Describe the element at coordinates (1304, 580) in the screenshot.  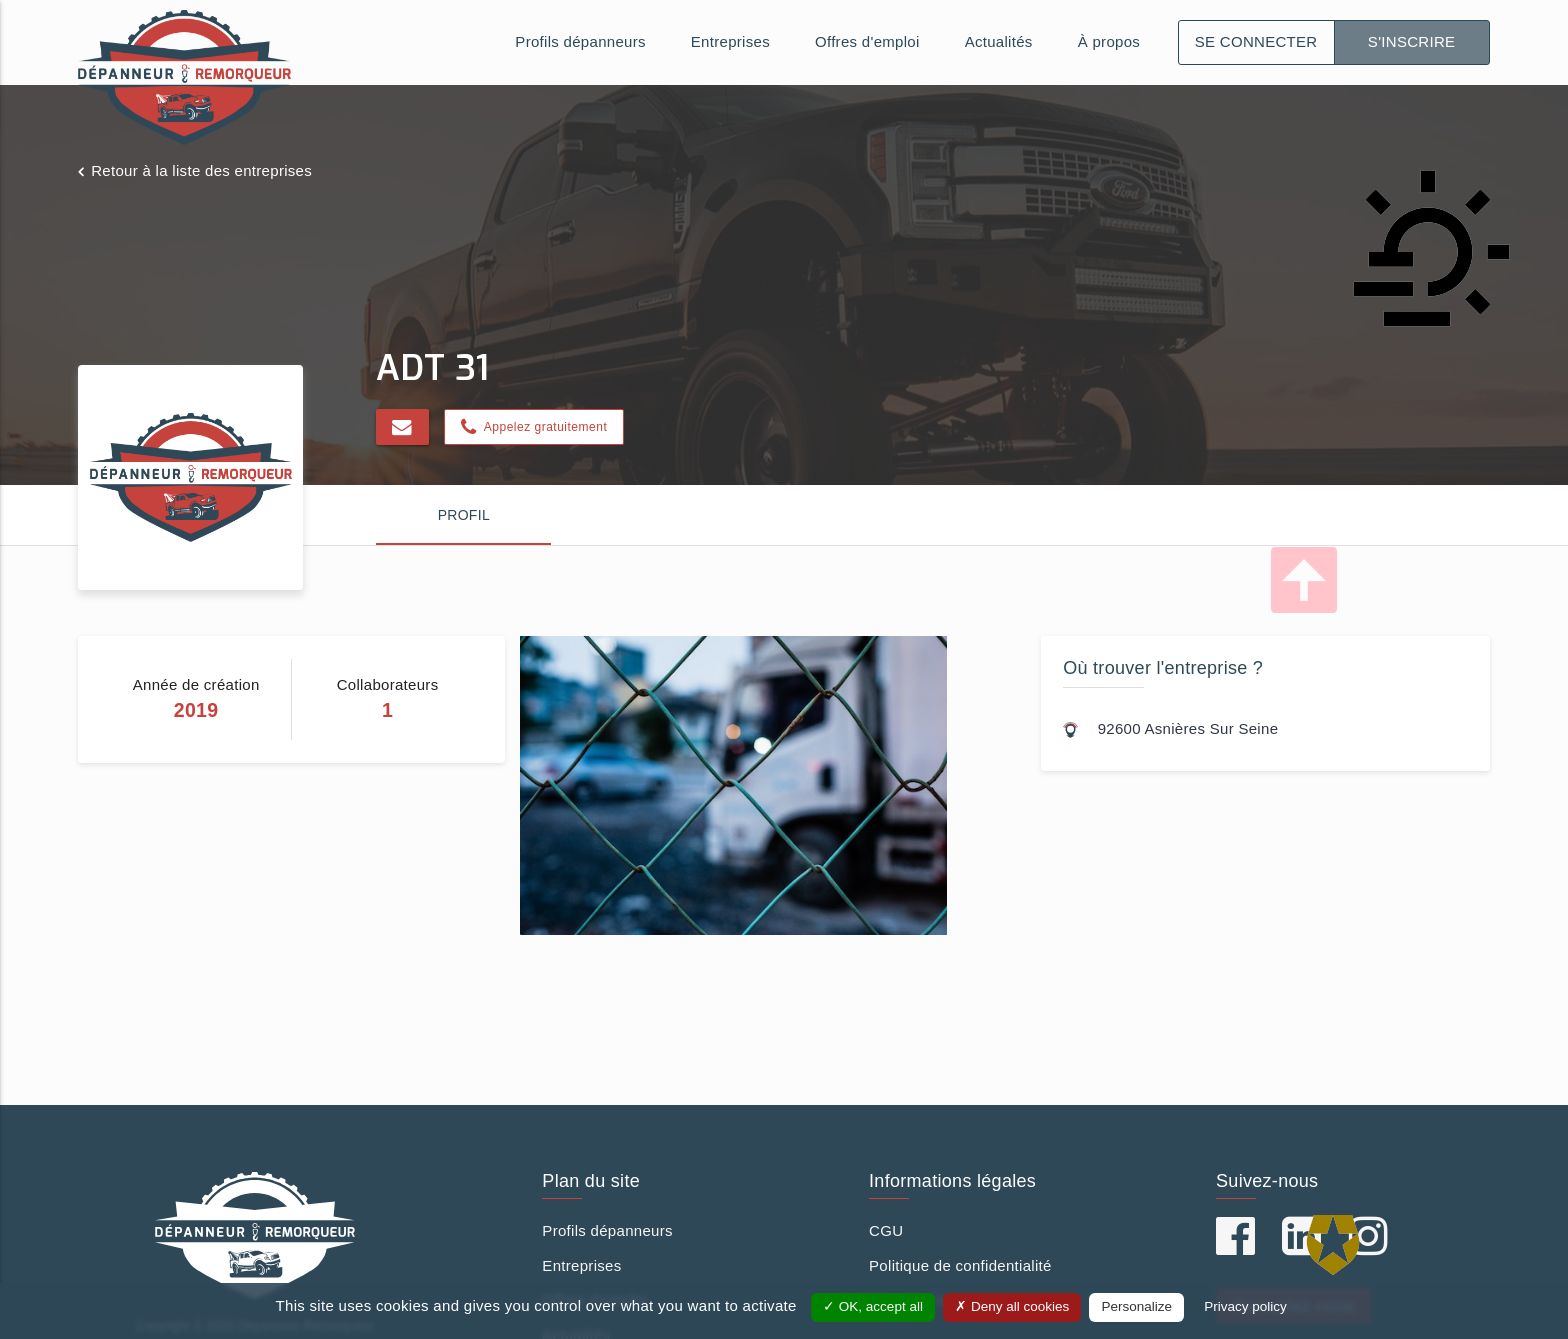
I see `upload a file or document` at that location.